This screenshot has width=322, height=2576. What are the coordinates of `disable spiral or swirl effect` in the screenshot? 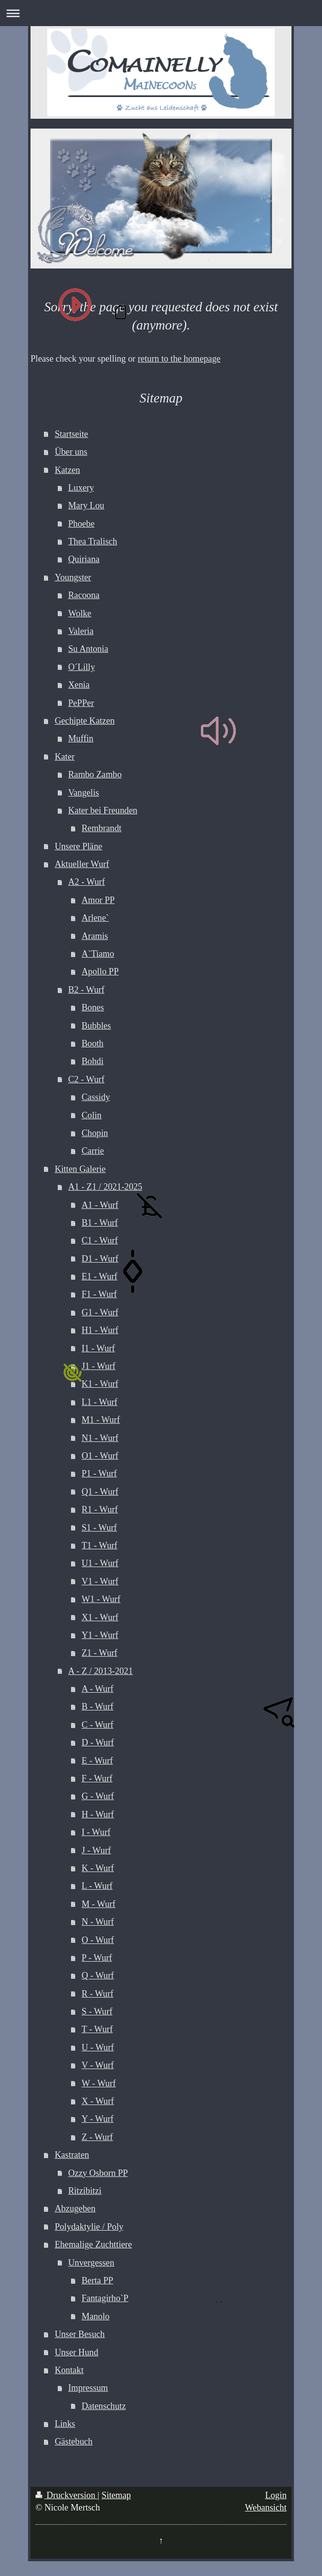 It's located at (72, 1372).